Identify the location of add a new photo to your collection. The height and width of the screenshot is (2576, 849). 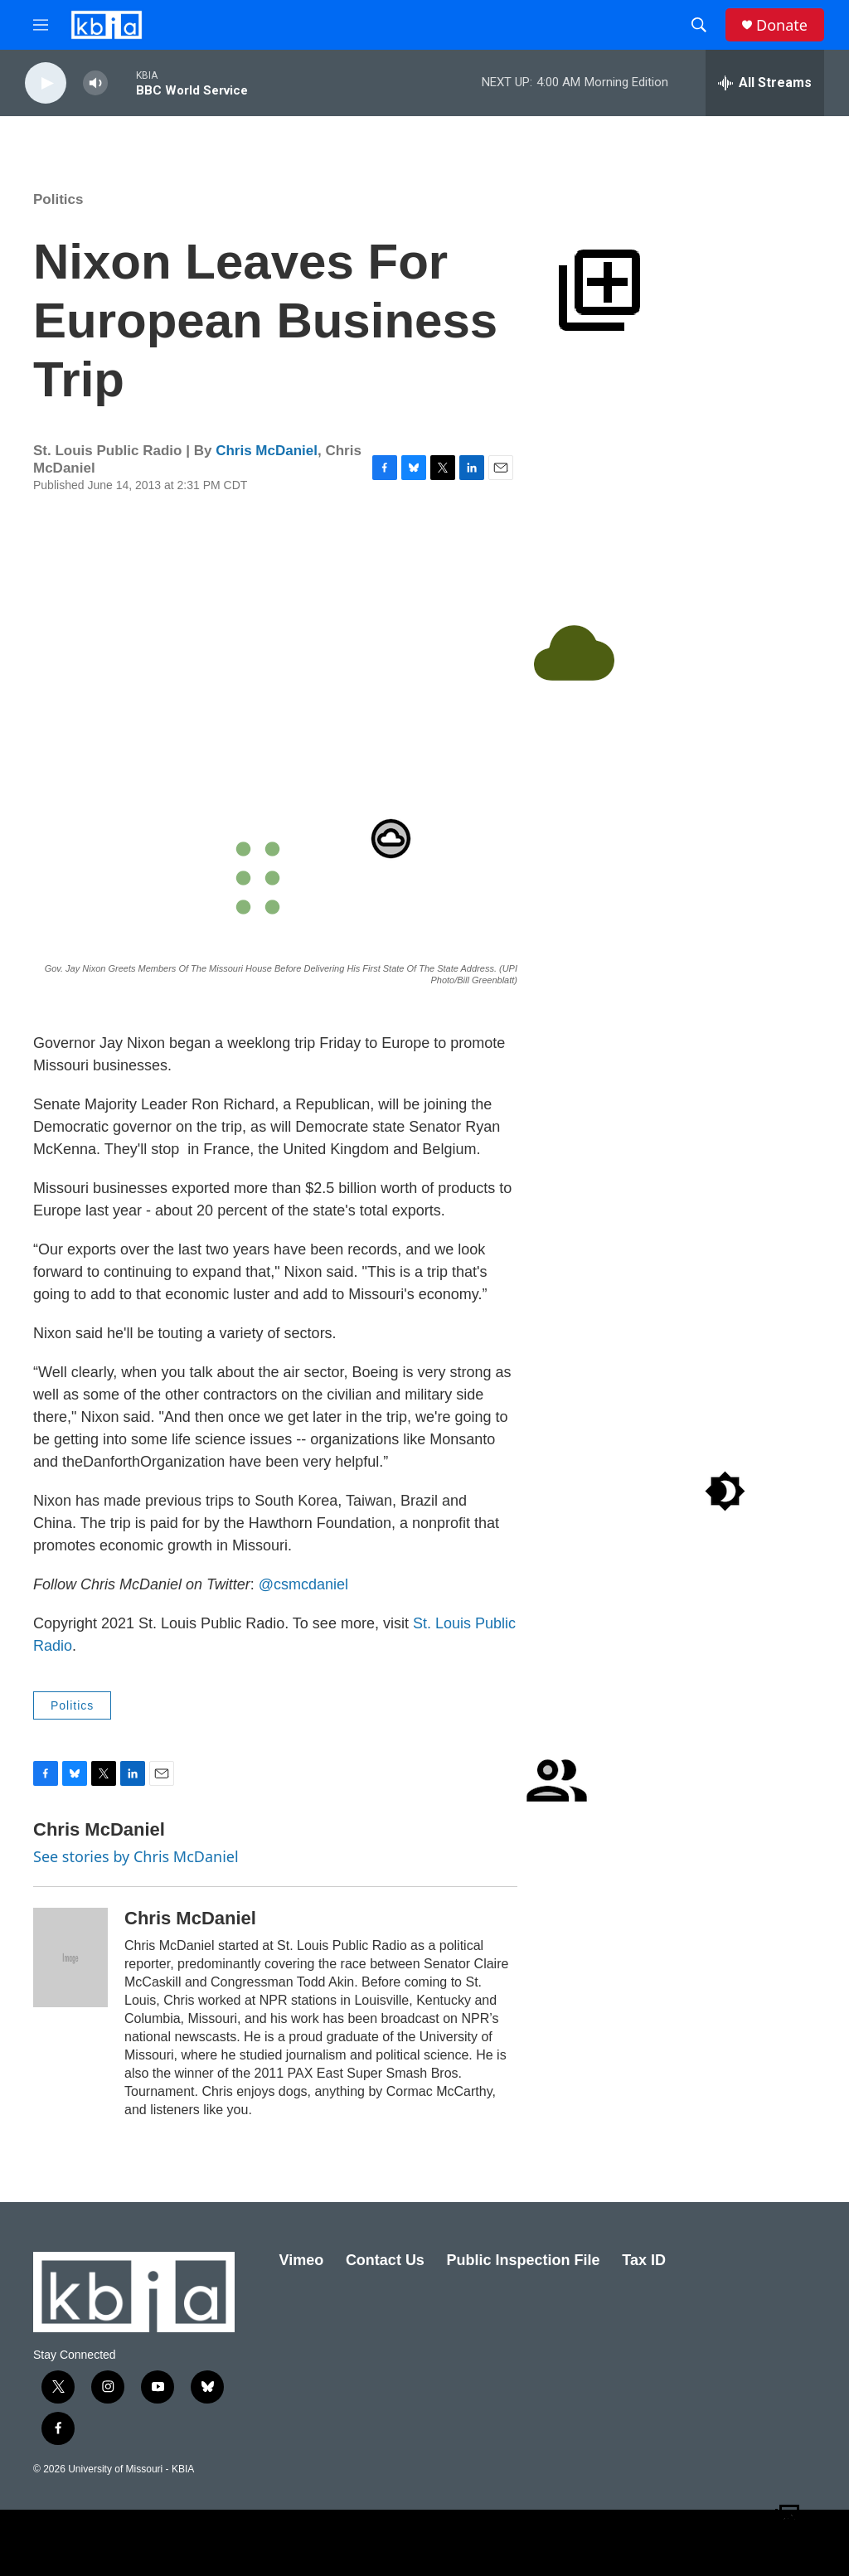
(599, 290).